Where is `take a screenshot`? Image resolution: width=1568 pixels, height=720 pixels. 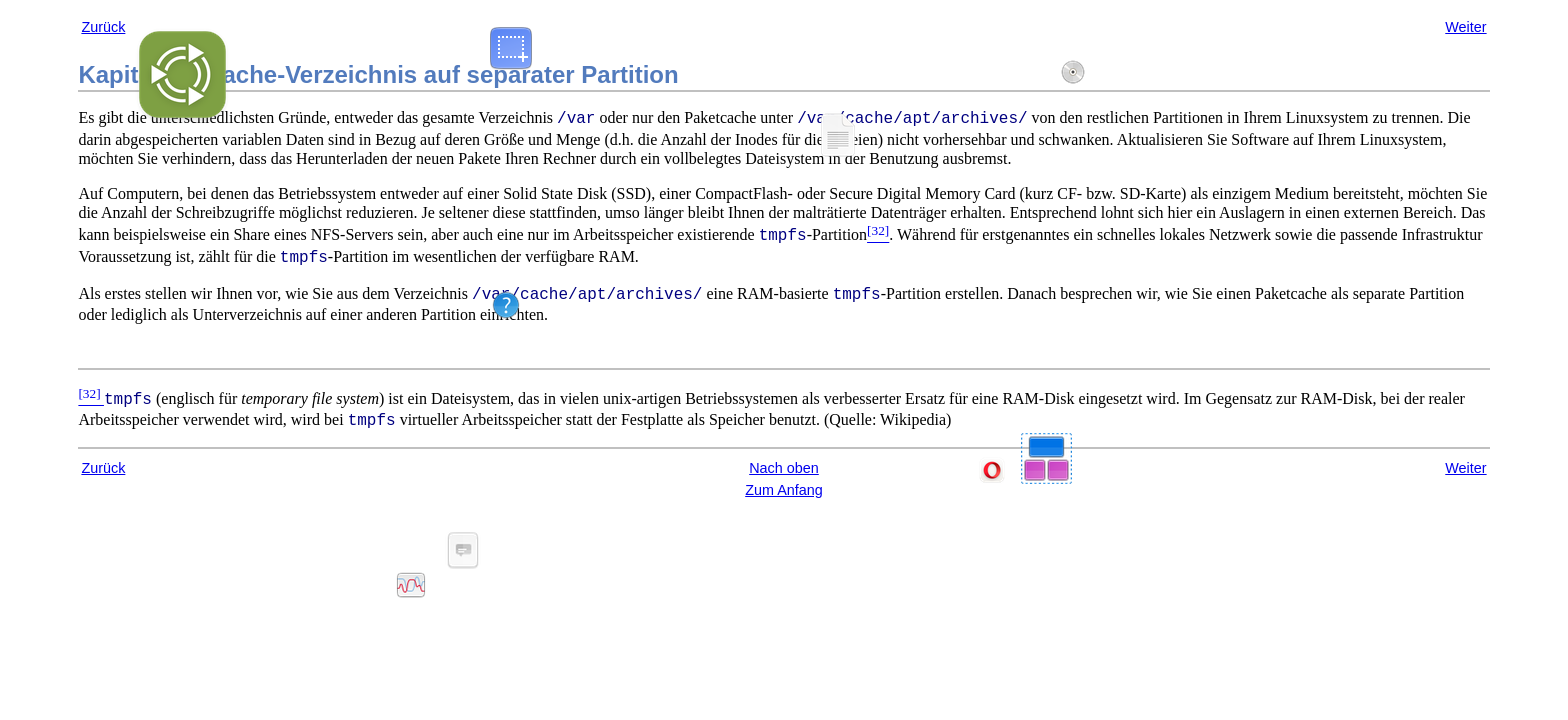
take a screenshot is located at coordinates (511, 48).